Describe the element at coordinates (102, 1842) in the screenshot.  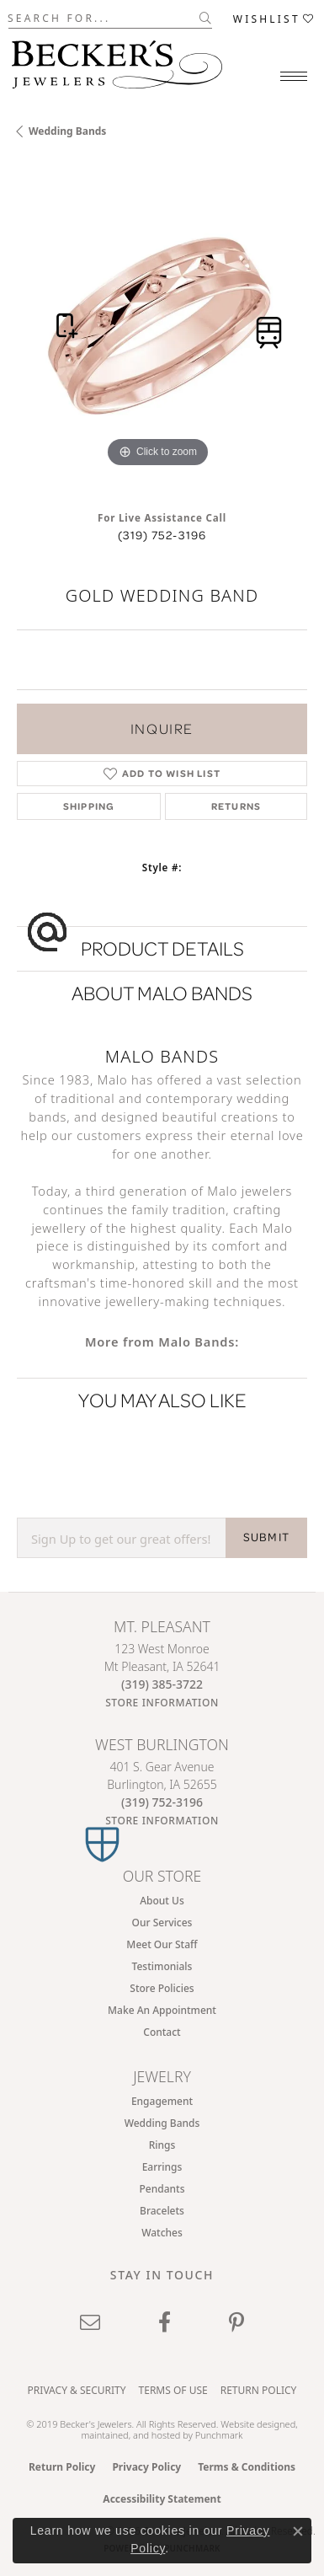
I see `view security or protection settings` at that location.